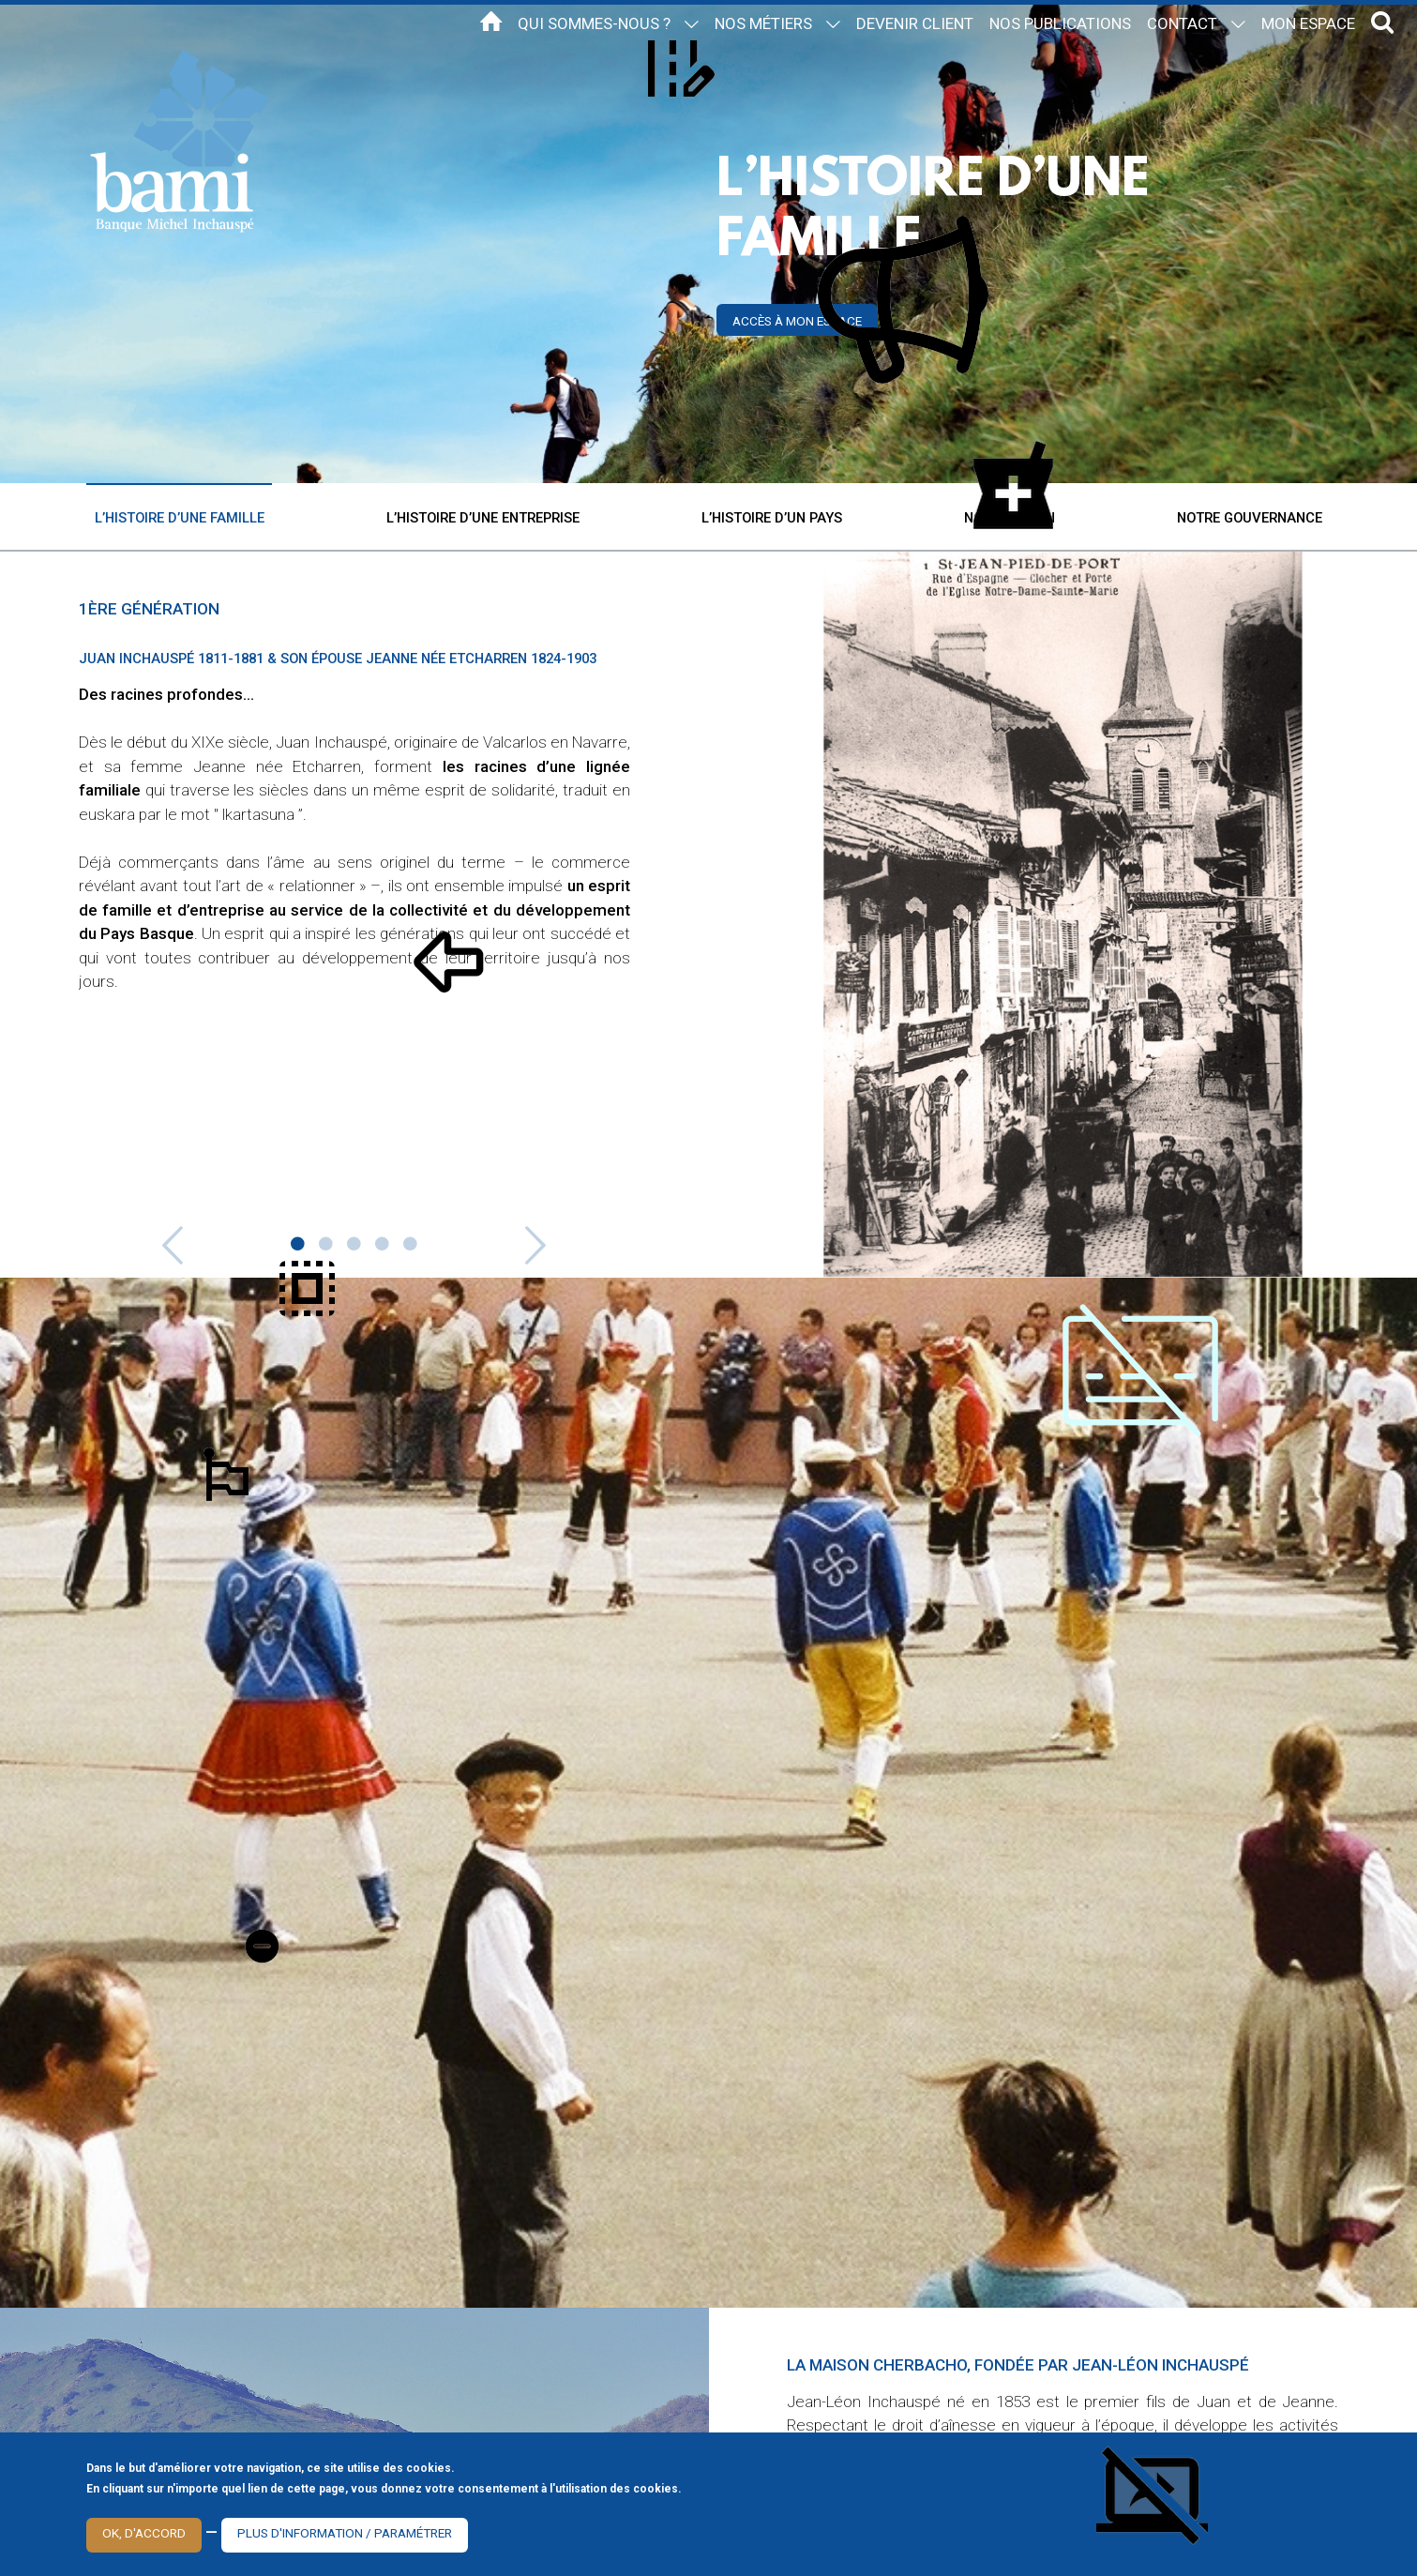  I want to click on view announcements or alerts, so click(903, 301).